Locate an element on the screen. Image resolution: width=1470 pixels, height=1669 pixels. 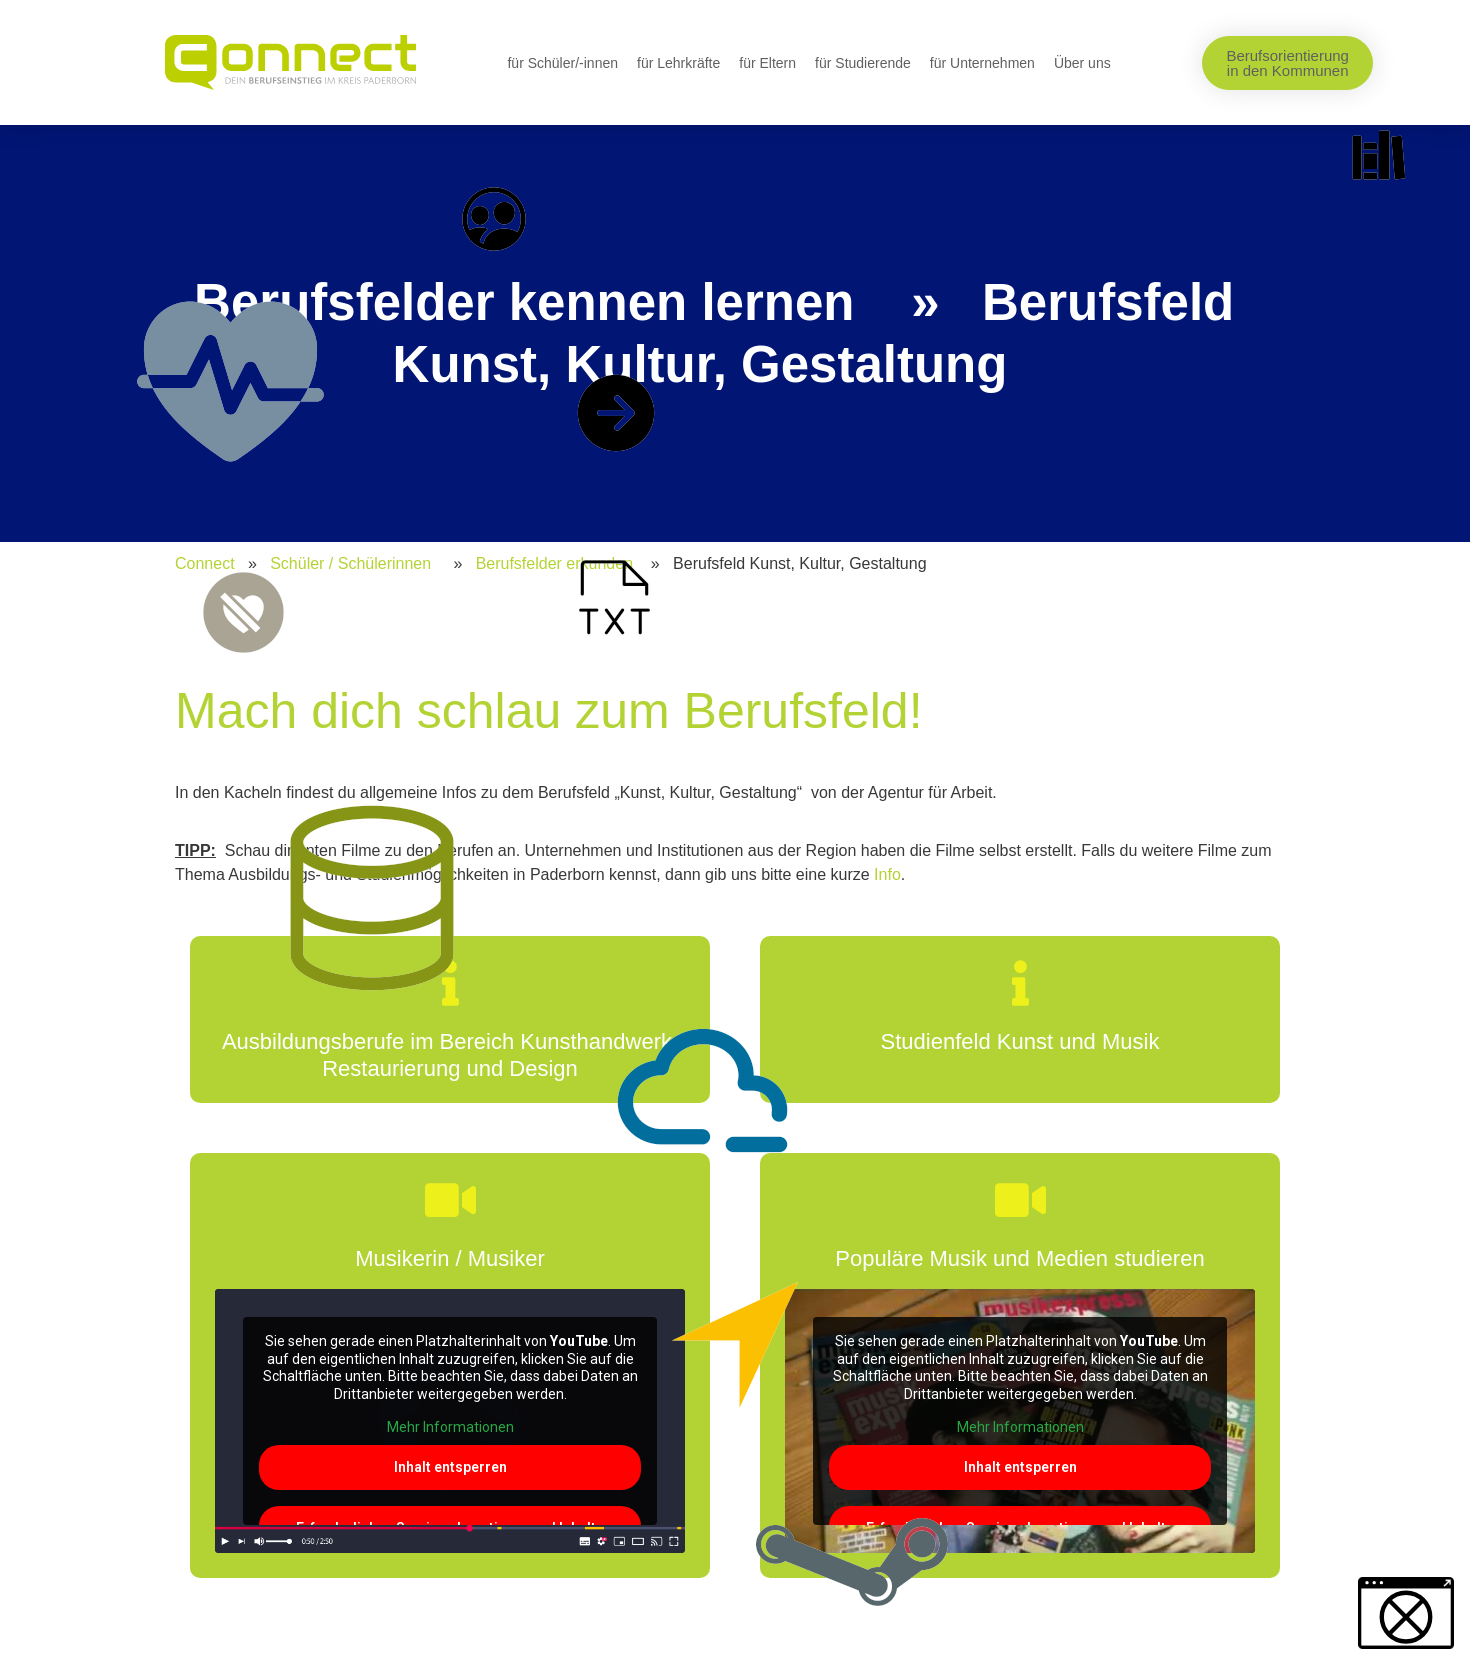
remove from favorites is located at coordinates (243, 612).